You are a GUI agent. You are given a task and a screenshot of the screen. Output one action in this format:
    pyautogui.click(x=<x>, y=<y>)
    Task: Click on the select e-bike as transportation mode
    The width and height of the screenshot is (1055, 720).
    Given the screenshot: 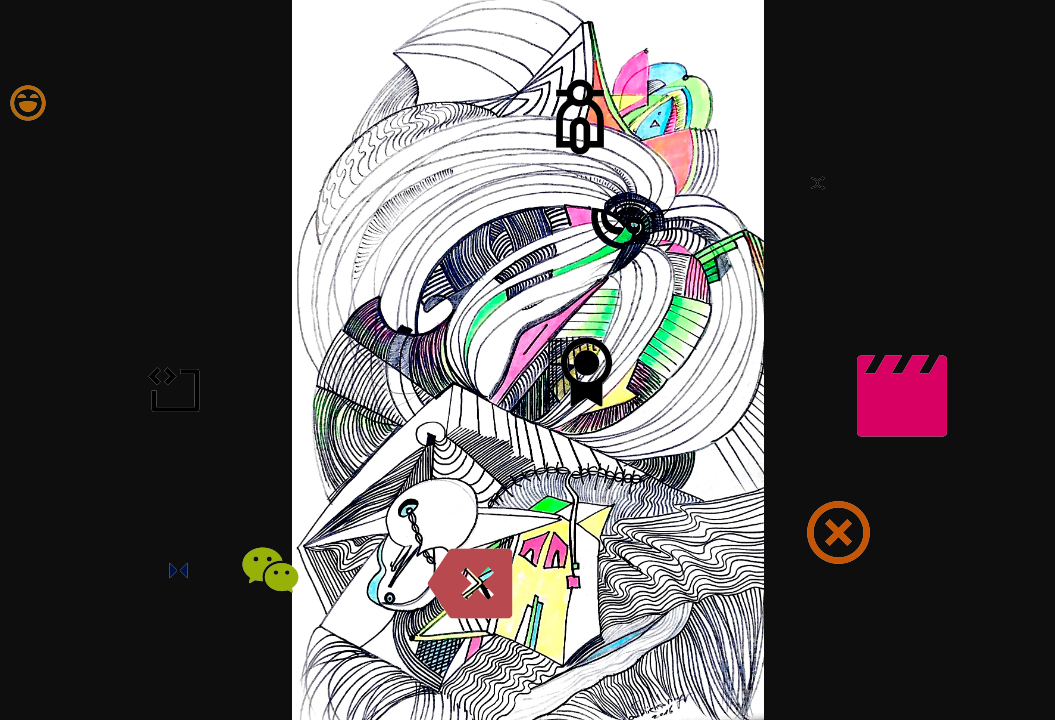 What is the action you would take?
    pyautogui.click(x=580, y=117)
    